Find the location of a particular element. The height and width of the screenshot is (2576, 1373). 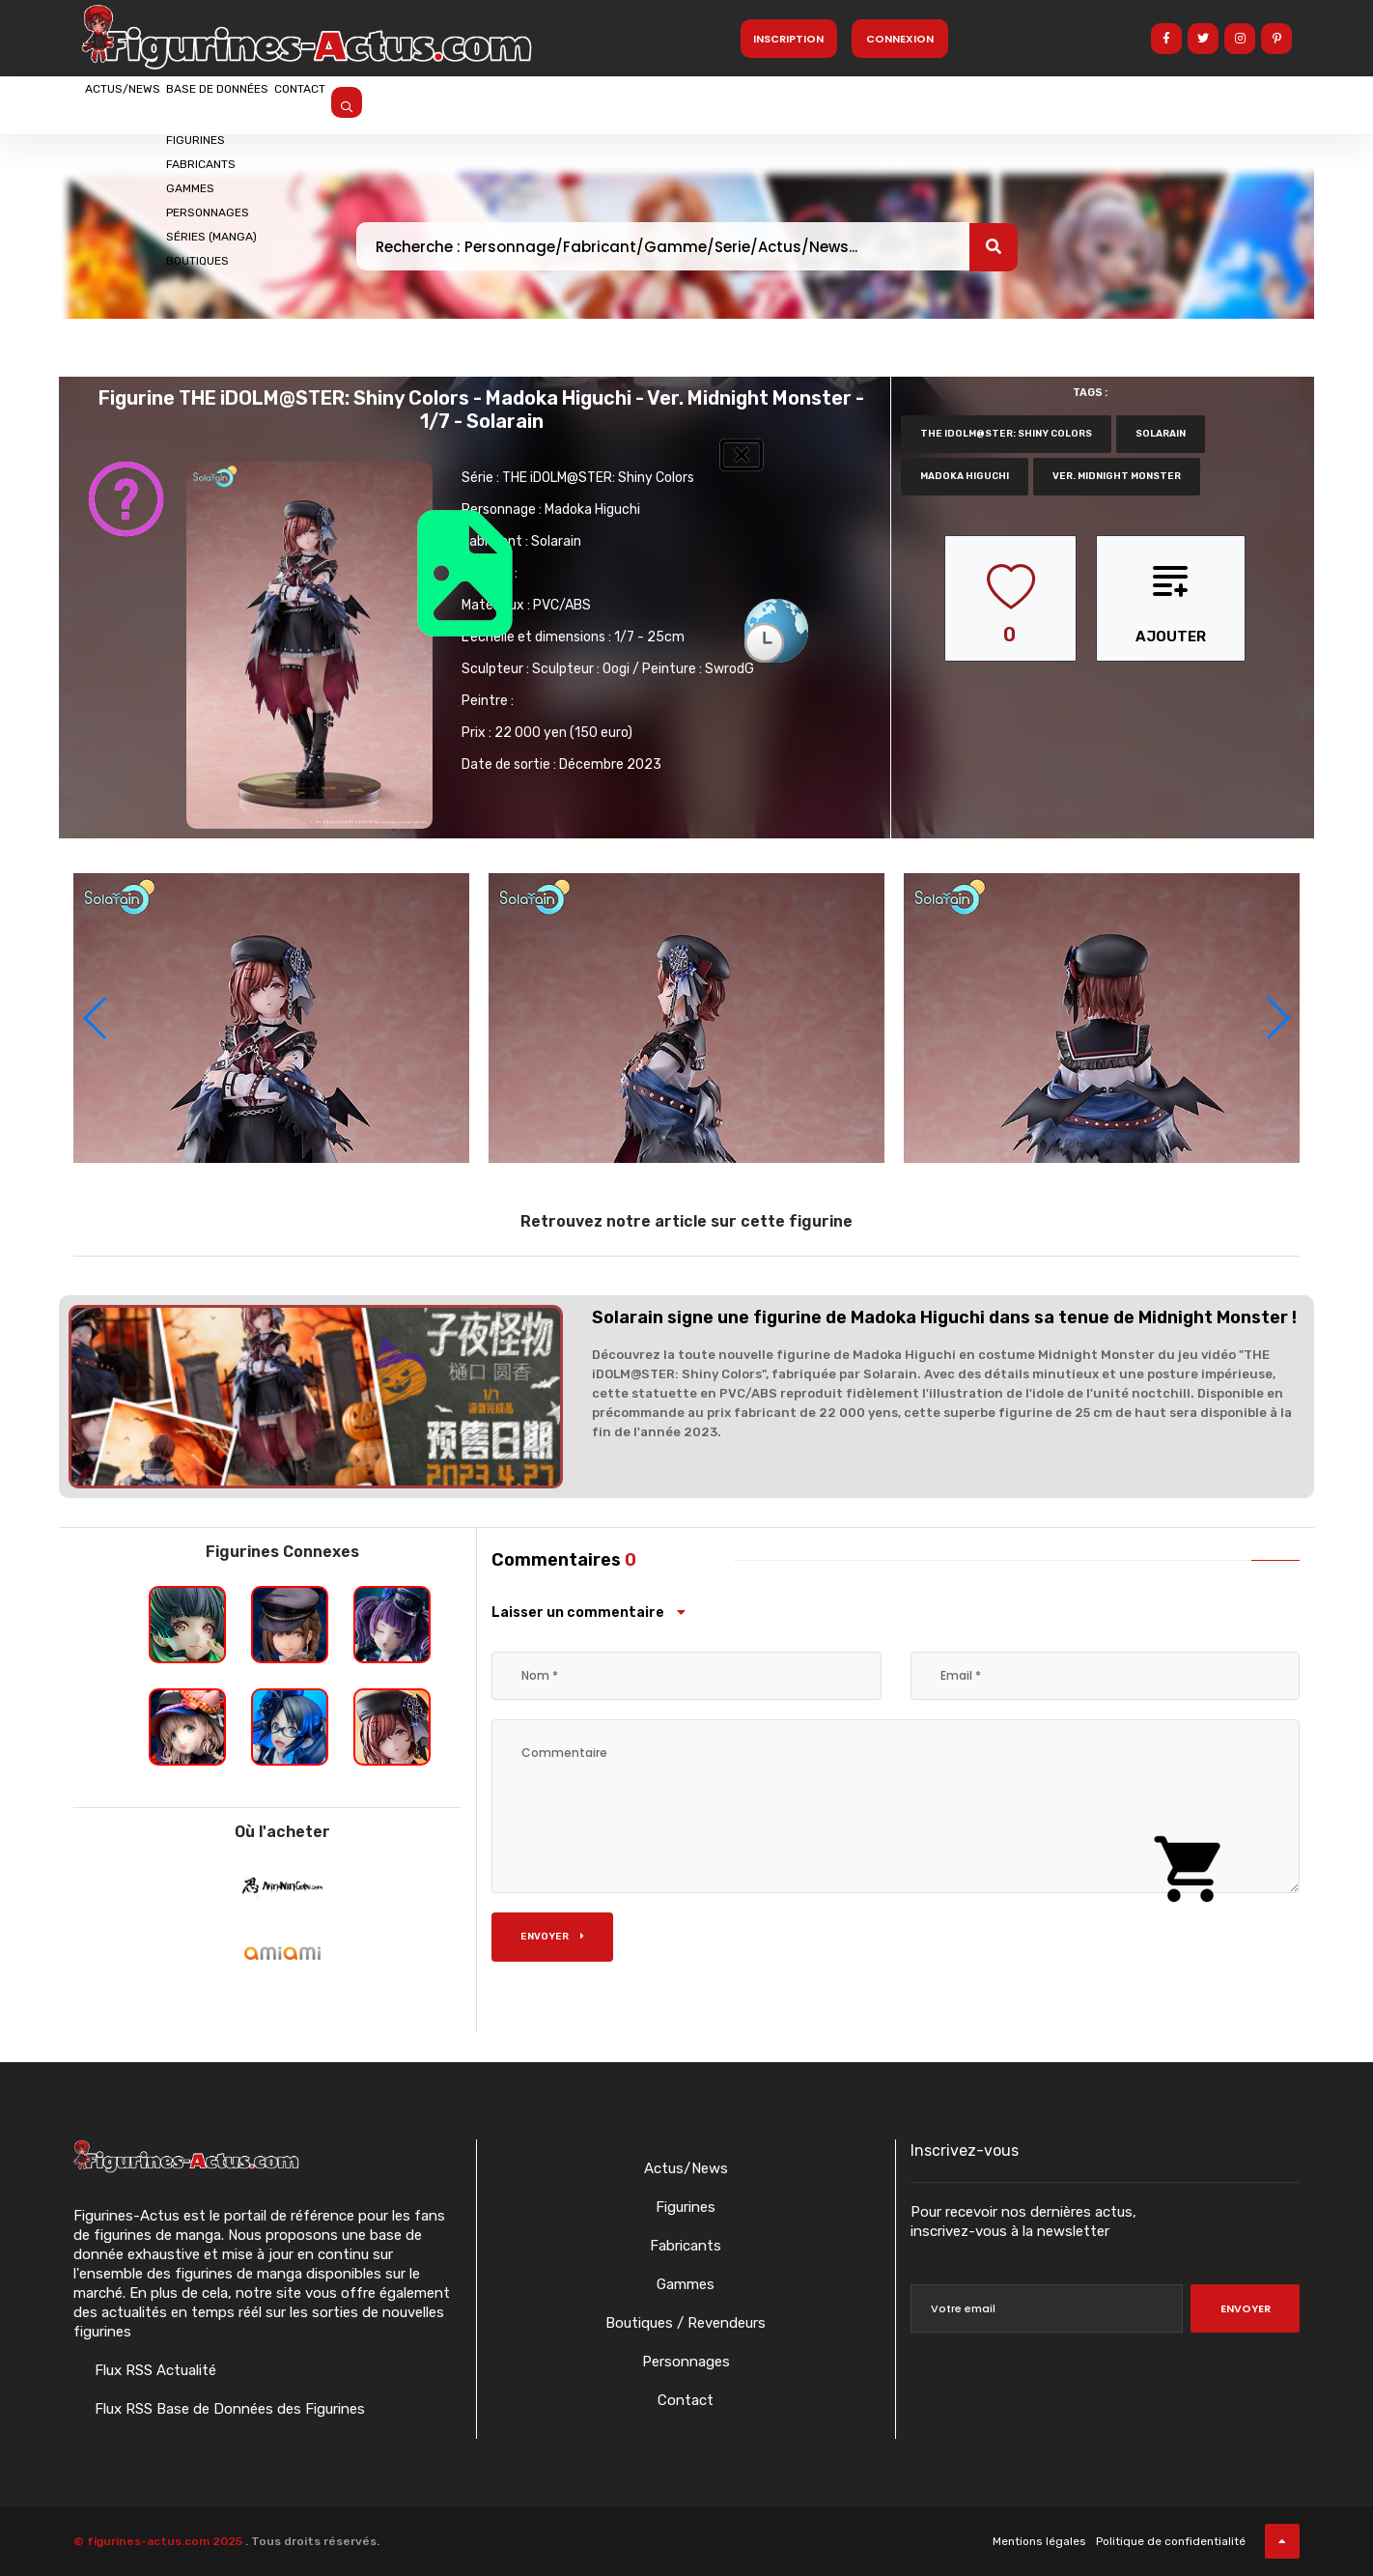

view image file is located at coordinates (464, 573).